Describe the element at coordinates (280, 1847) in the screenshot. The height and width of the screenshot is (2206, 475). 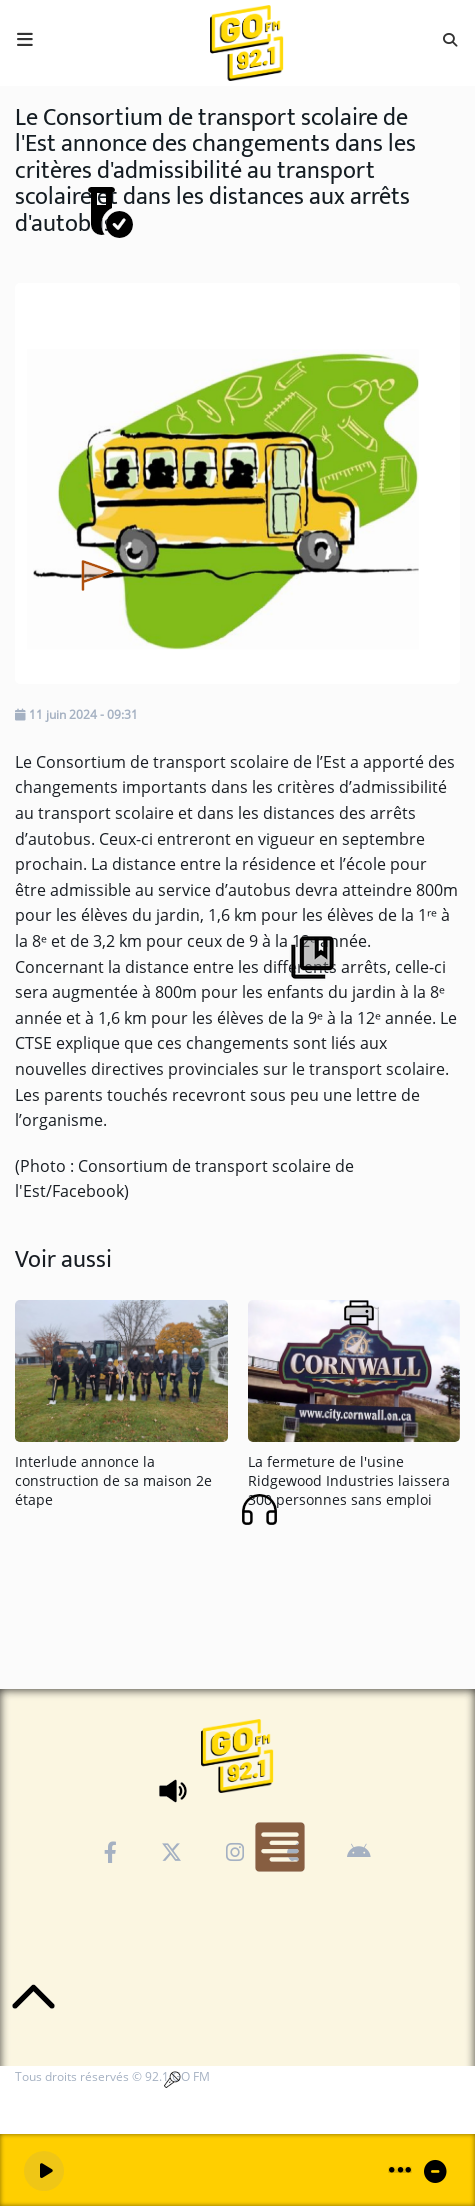
I see `align text to the right` at that location.